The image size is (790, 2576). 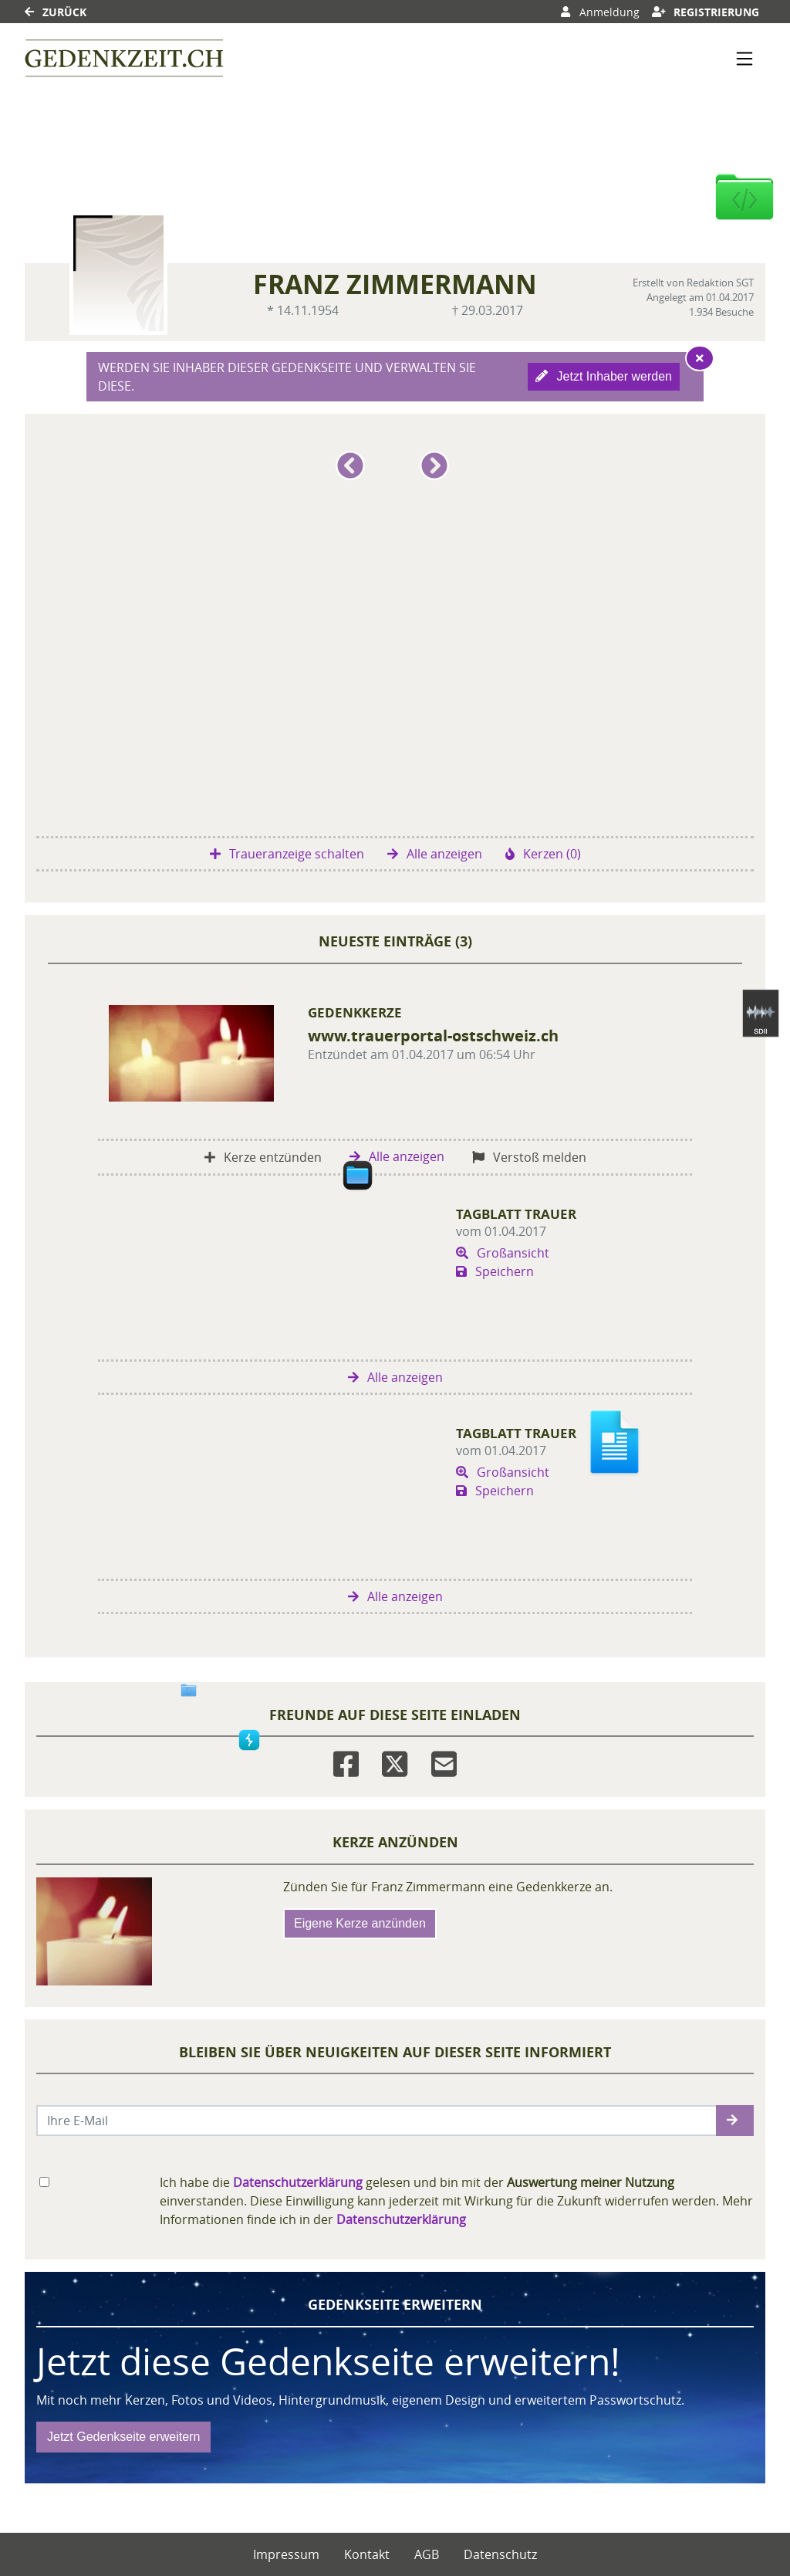 What do you see at coordinates (744, 197) in the screenshot?
I see `open your code projects folder` at bounding box center [744, 197].